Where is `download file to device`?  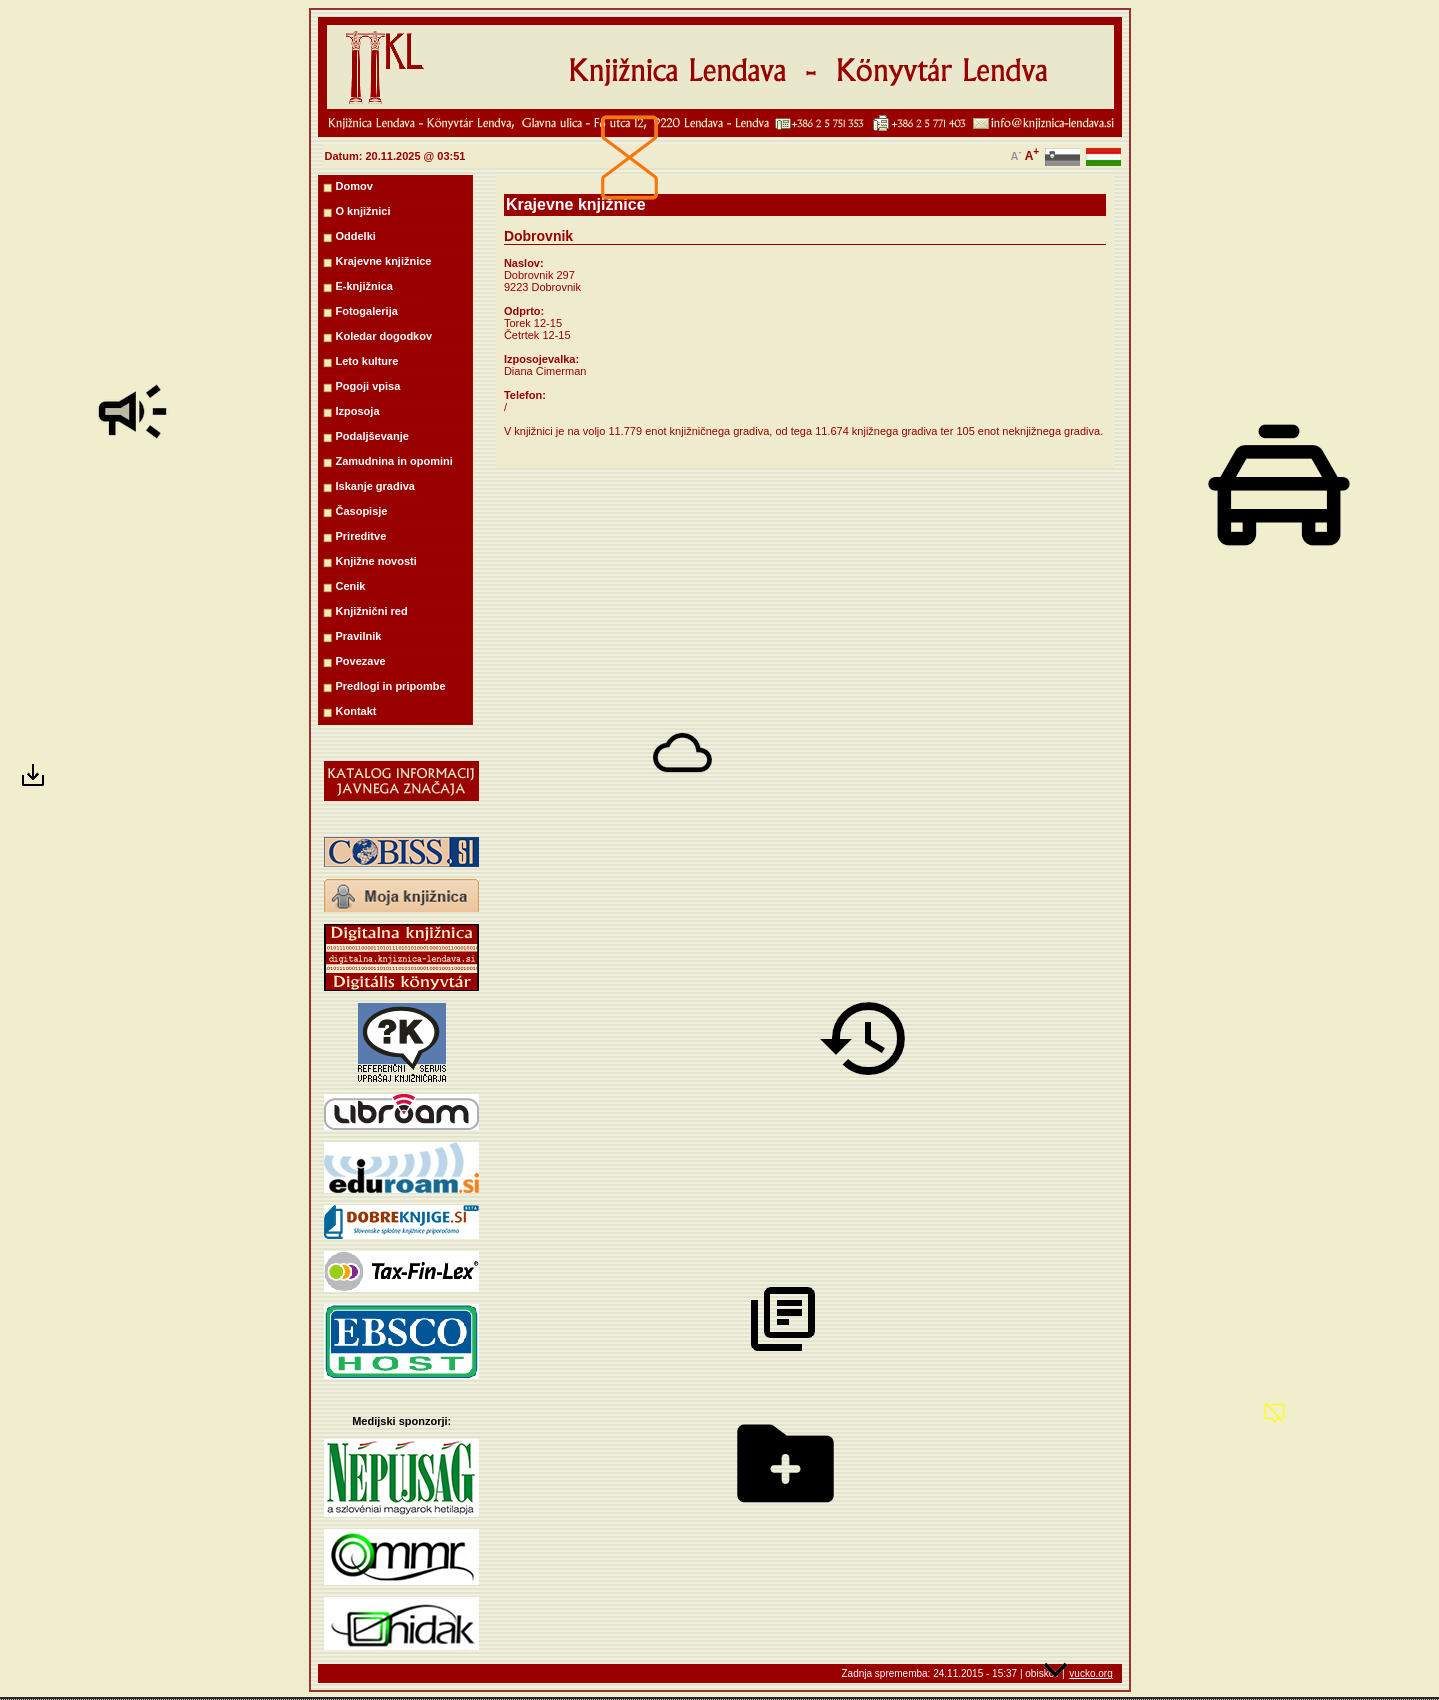 download file to device is located at coordinates (33, 775).